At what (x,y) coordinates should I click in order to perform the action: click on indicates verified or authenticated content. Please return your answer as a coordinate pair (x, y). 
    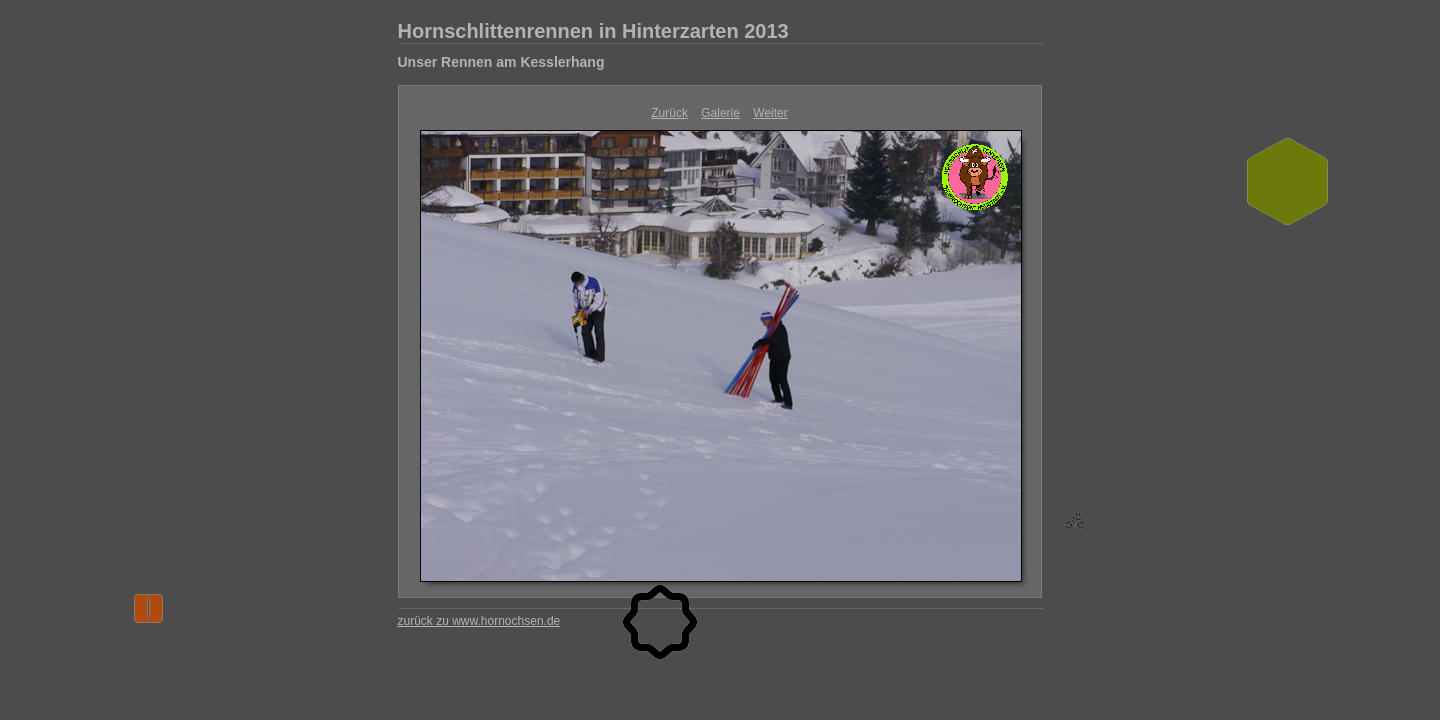
    Looking at the image, I should click on (660, 622).